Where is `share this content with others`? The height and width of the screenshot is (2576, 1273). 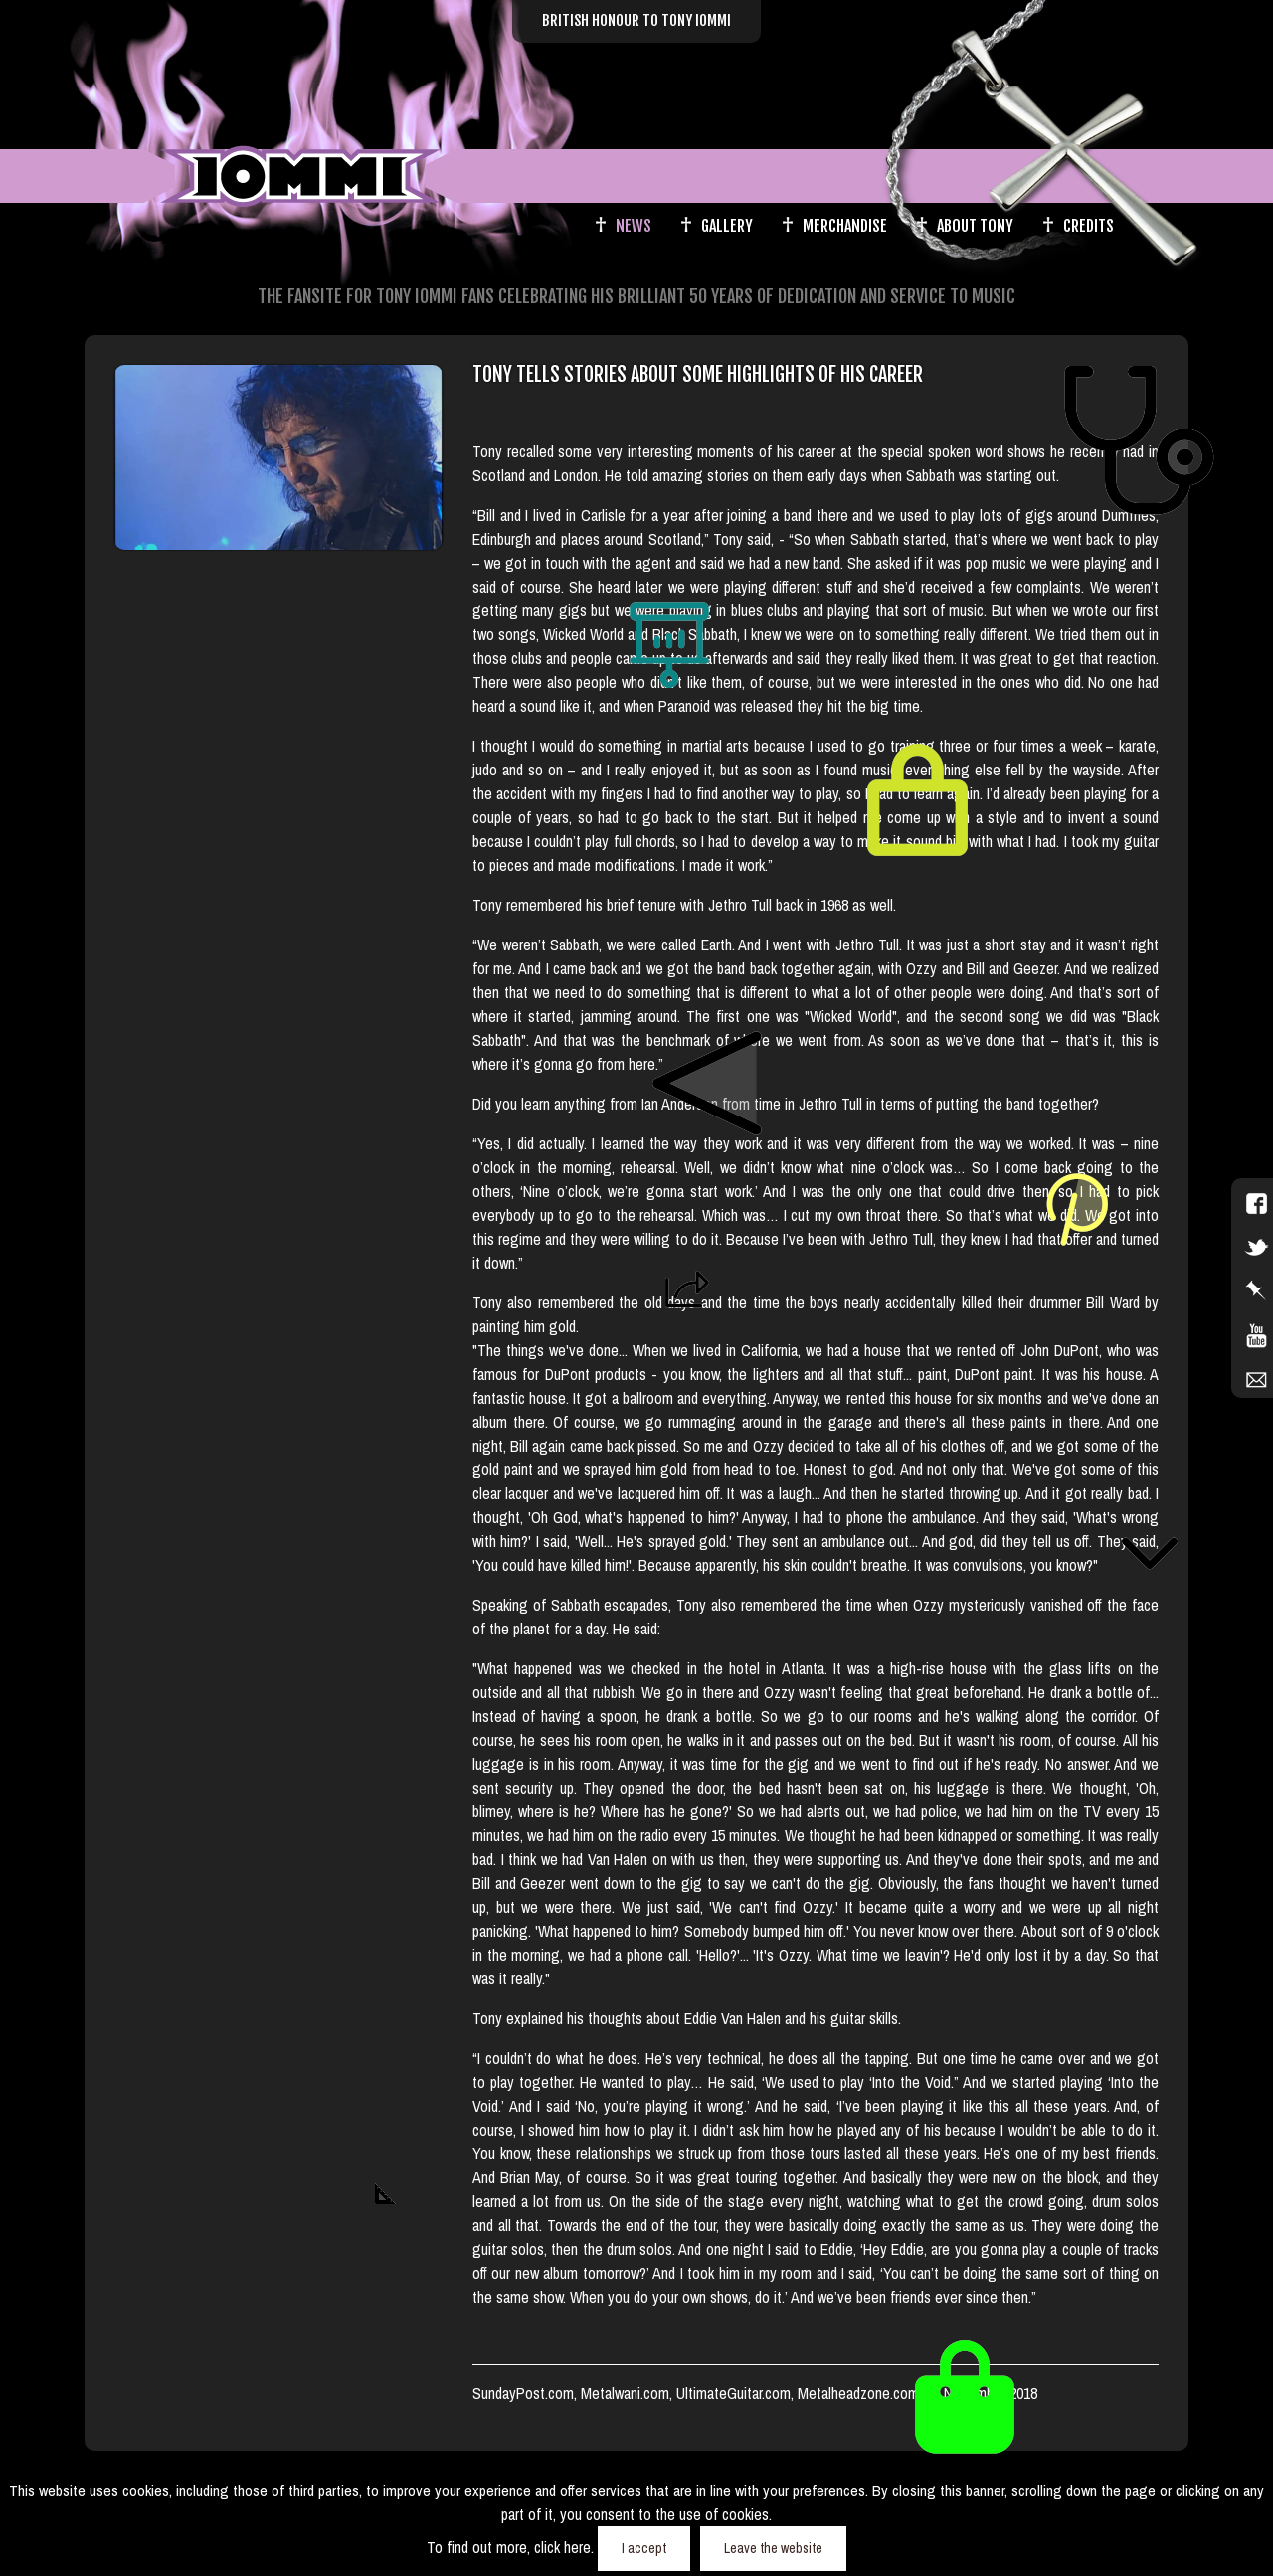
share this content with others is located at coordinates (687, 1288).